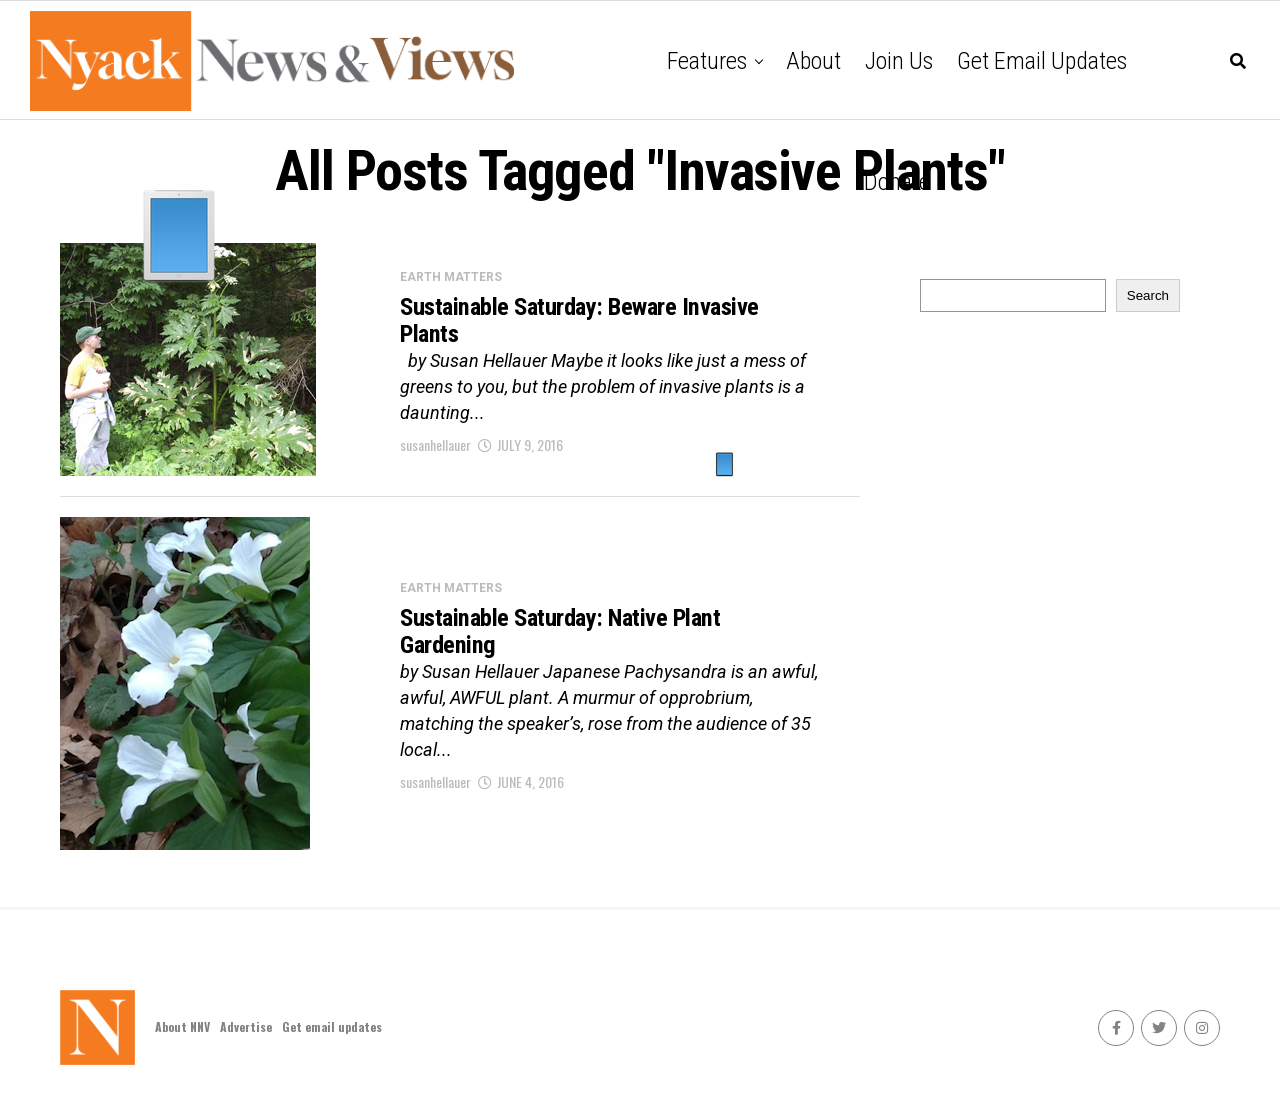 The image size is (1280, 1105). What do you see at coordinates (724, 464) in the screenshot?
I see `iPad Air device icon` at bounding box center [724, 464].